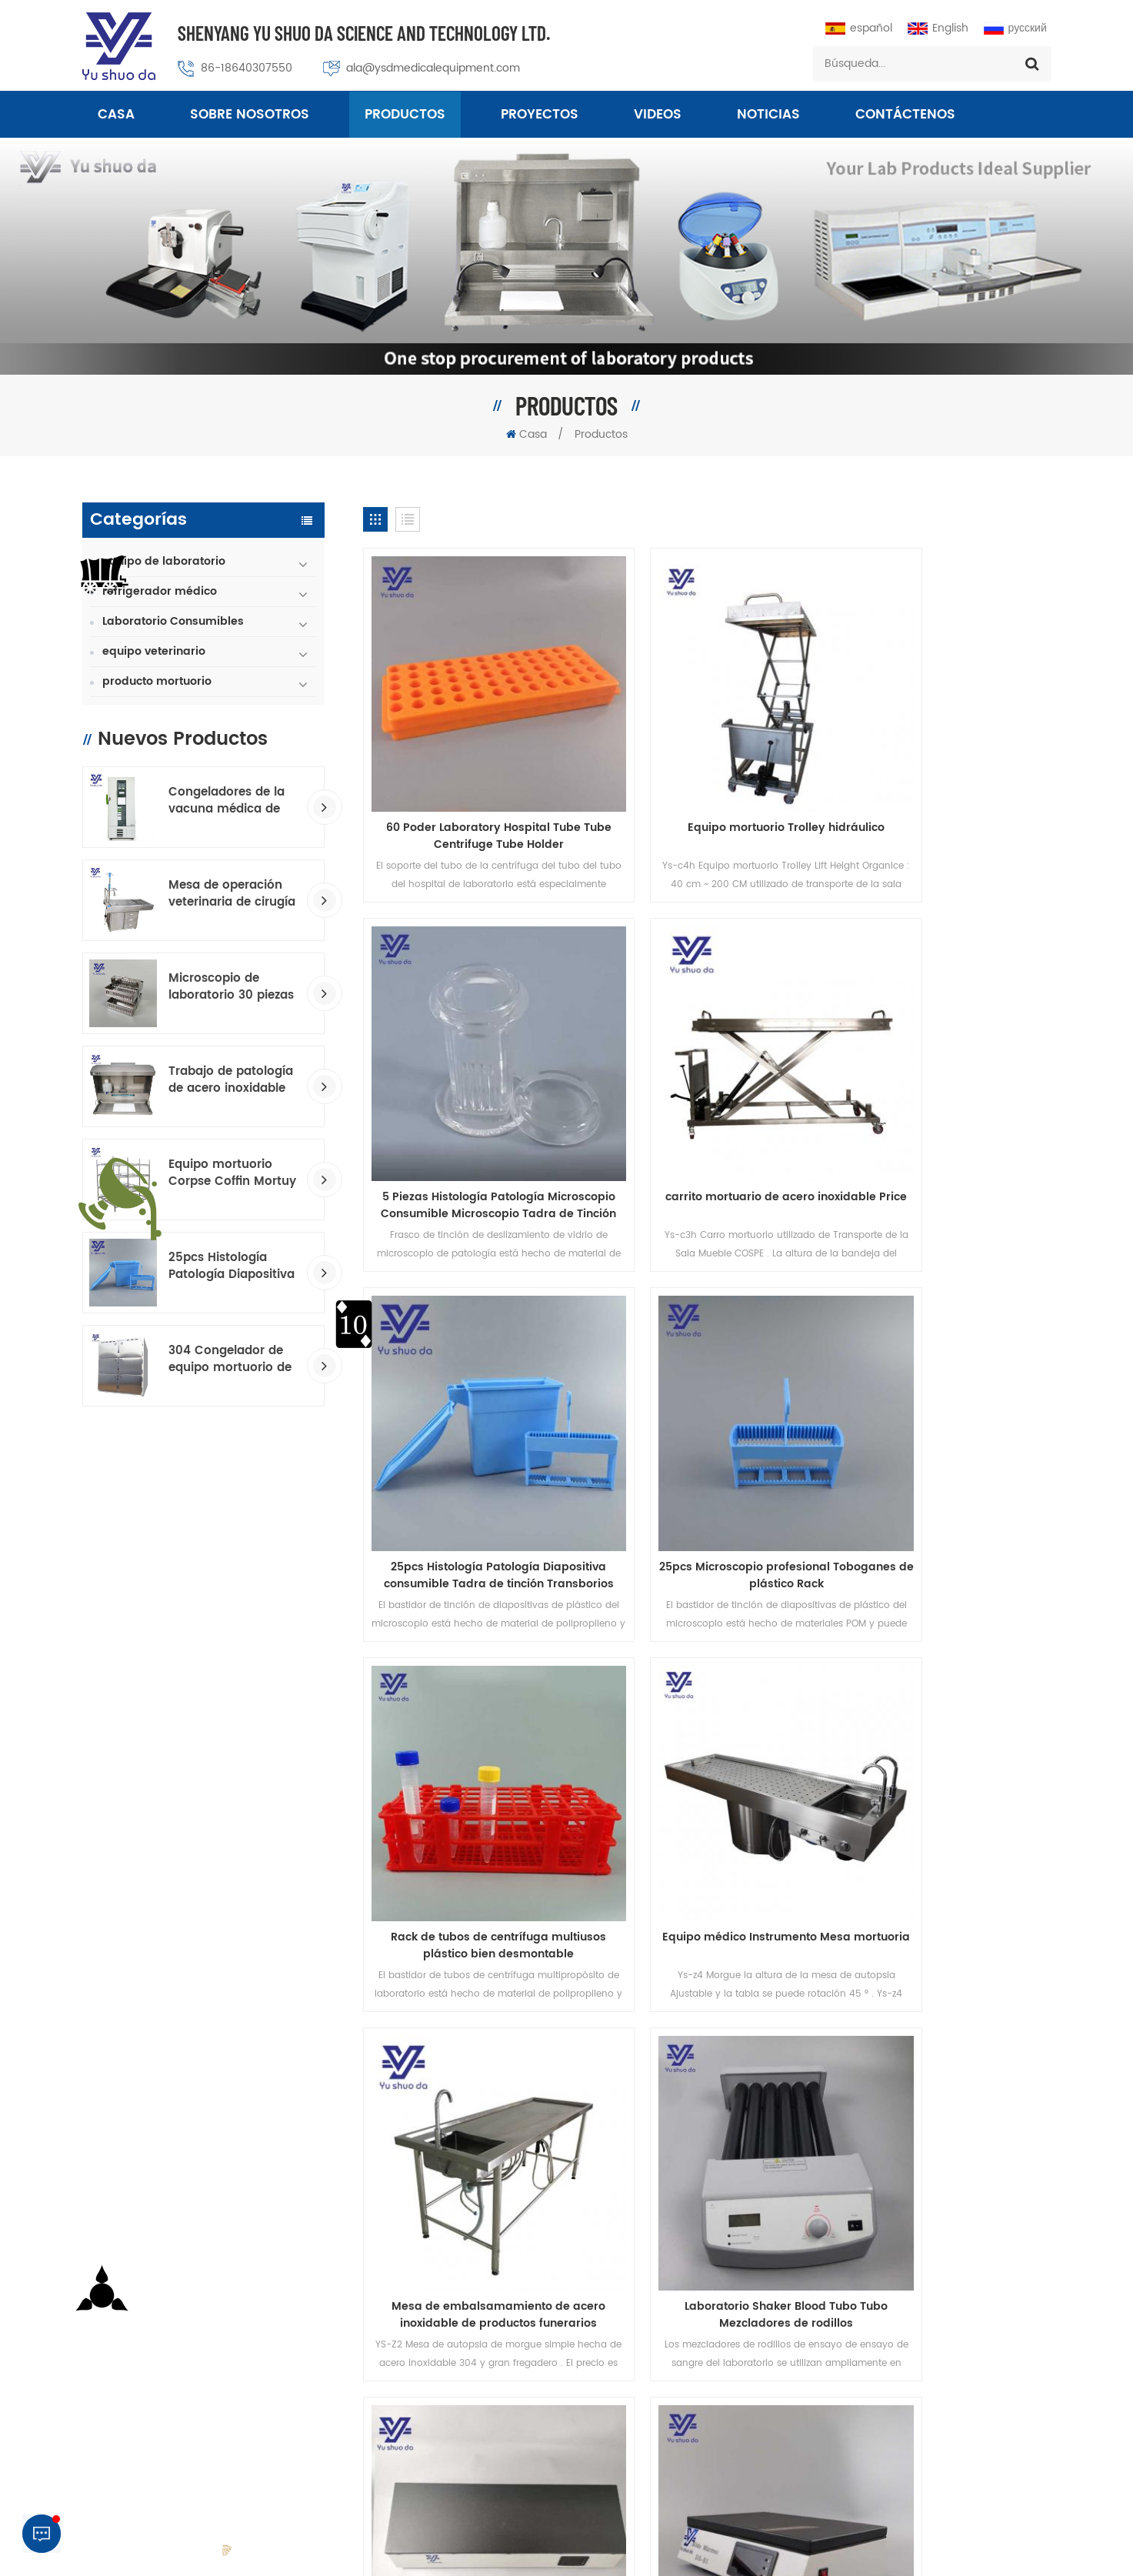  What do you see at coordinates (104, 569) in the screenshot?
I see `access western or frontier-themed game content` at bounding box center [104, 569].